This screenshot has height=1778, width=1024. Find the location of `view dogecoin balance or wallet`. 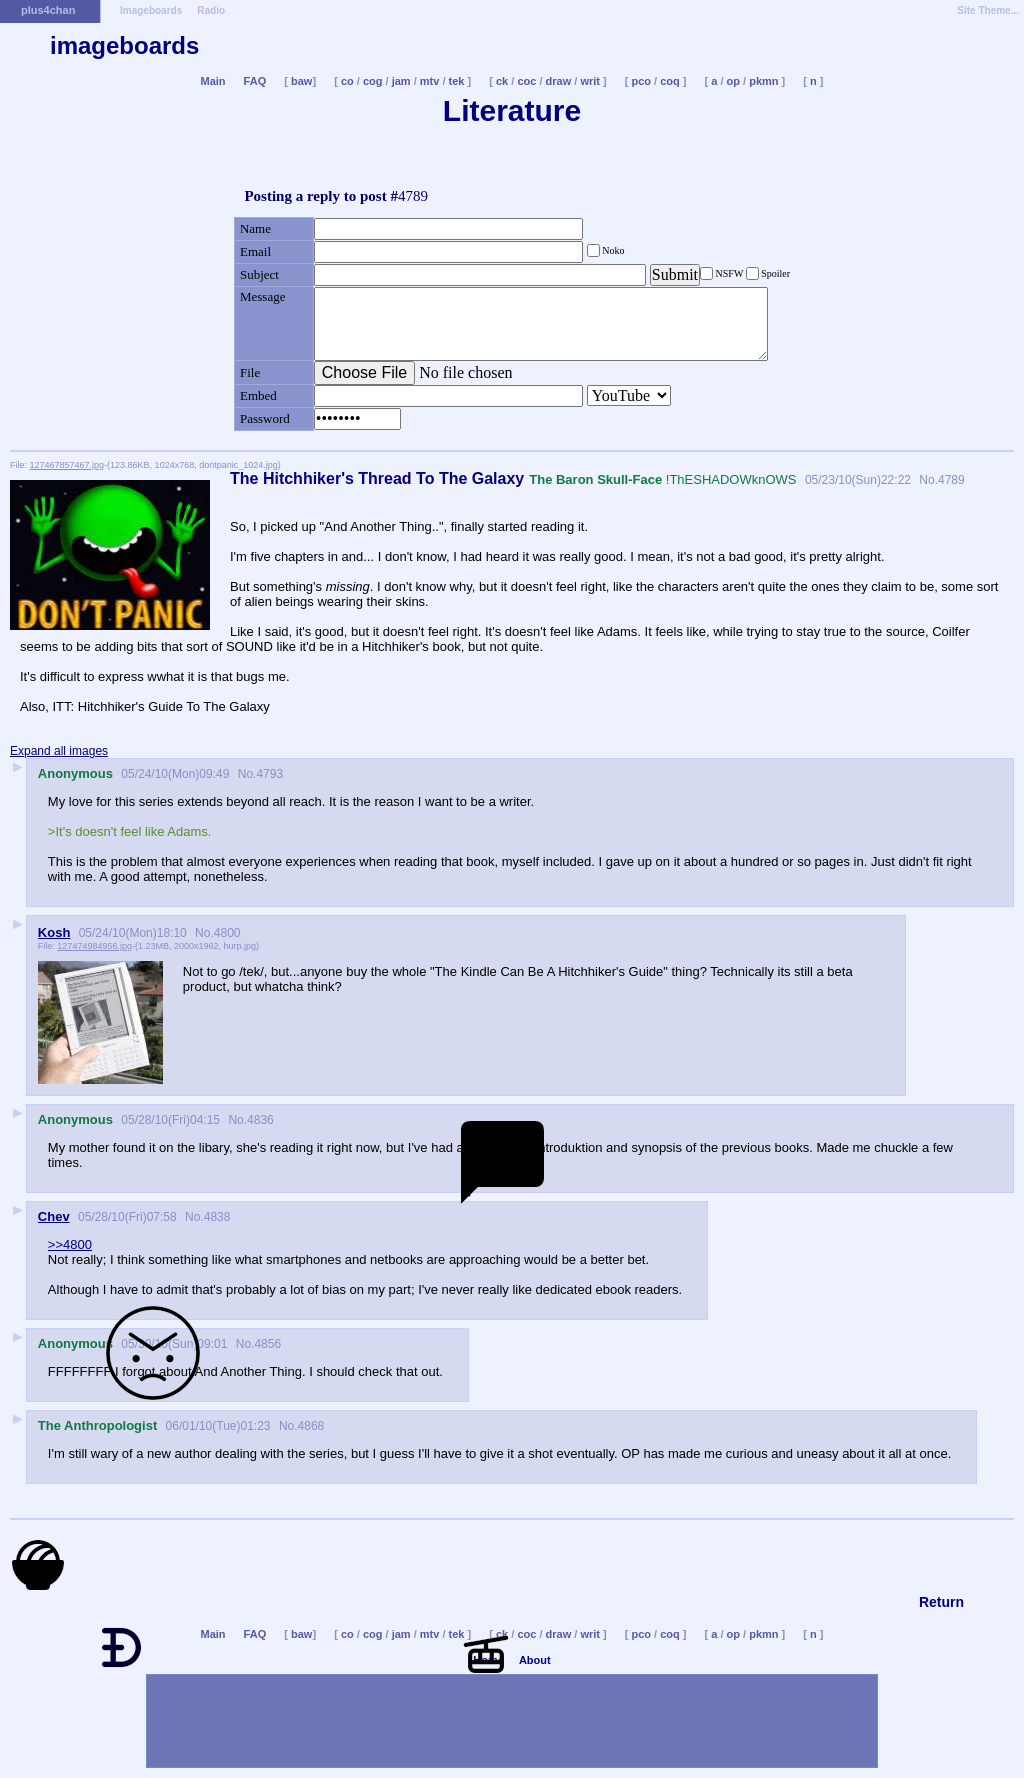

view dogecoin balance or wallet is located at coordinates (121, 1647).